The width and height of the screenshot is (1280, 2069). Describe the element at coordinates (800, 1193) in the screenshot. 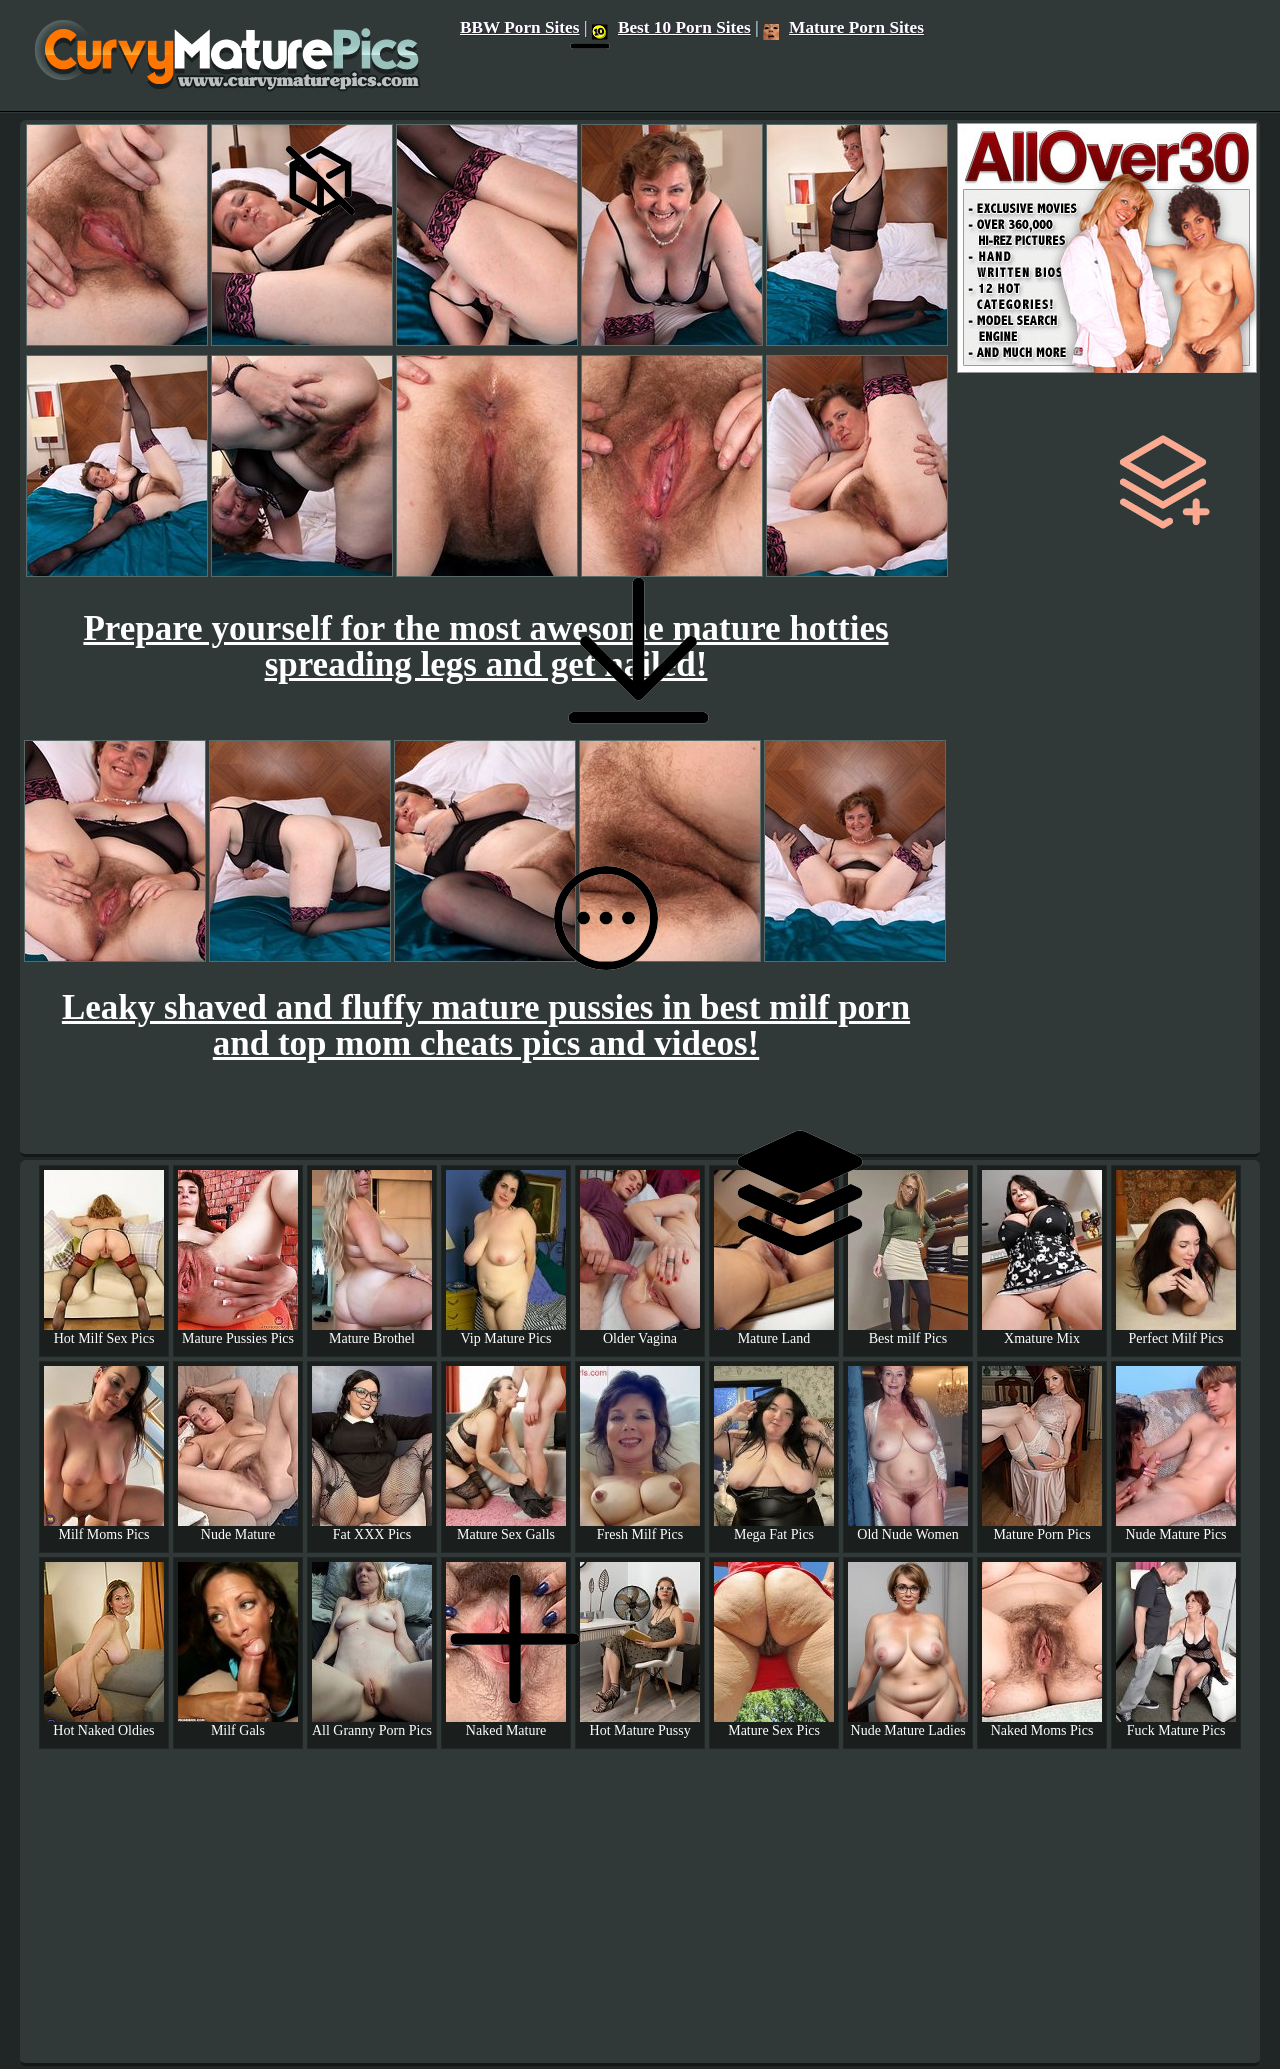

I see `view or manage layers` at that location.